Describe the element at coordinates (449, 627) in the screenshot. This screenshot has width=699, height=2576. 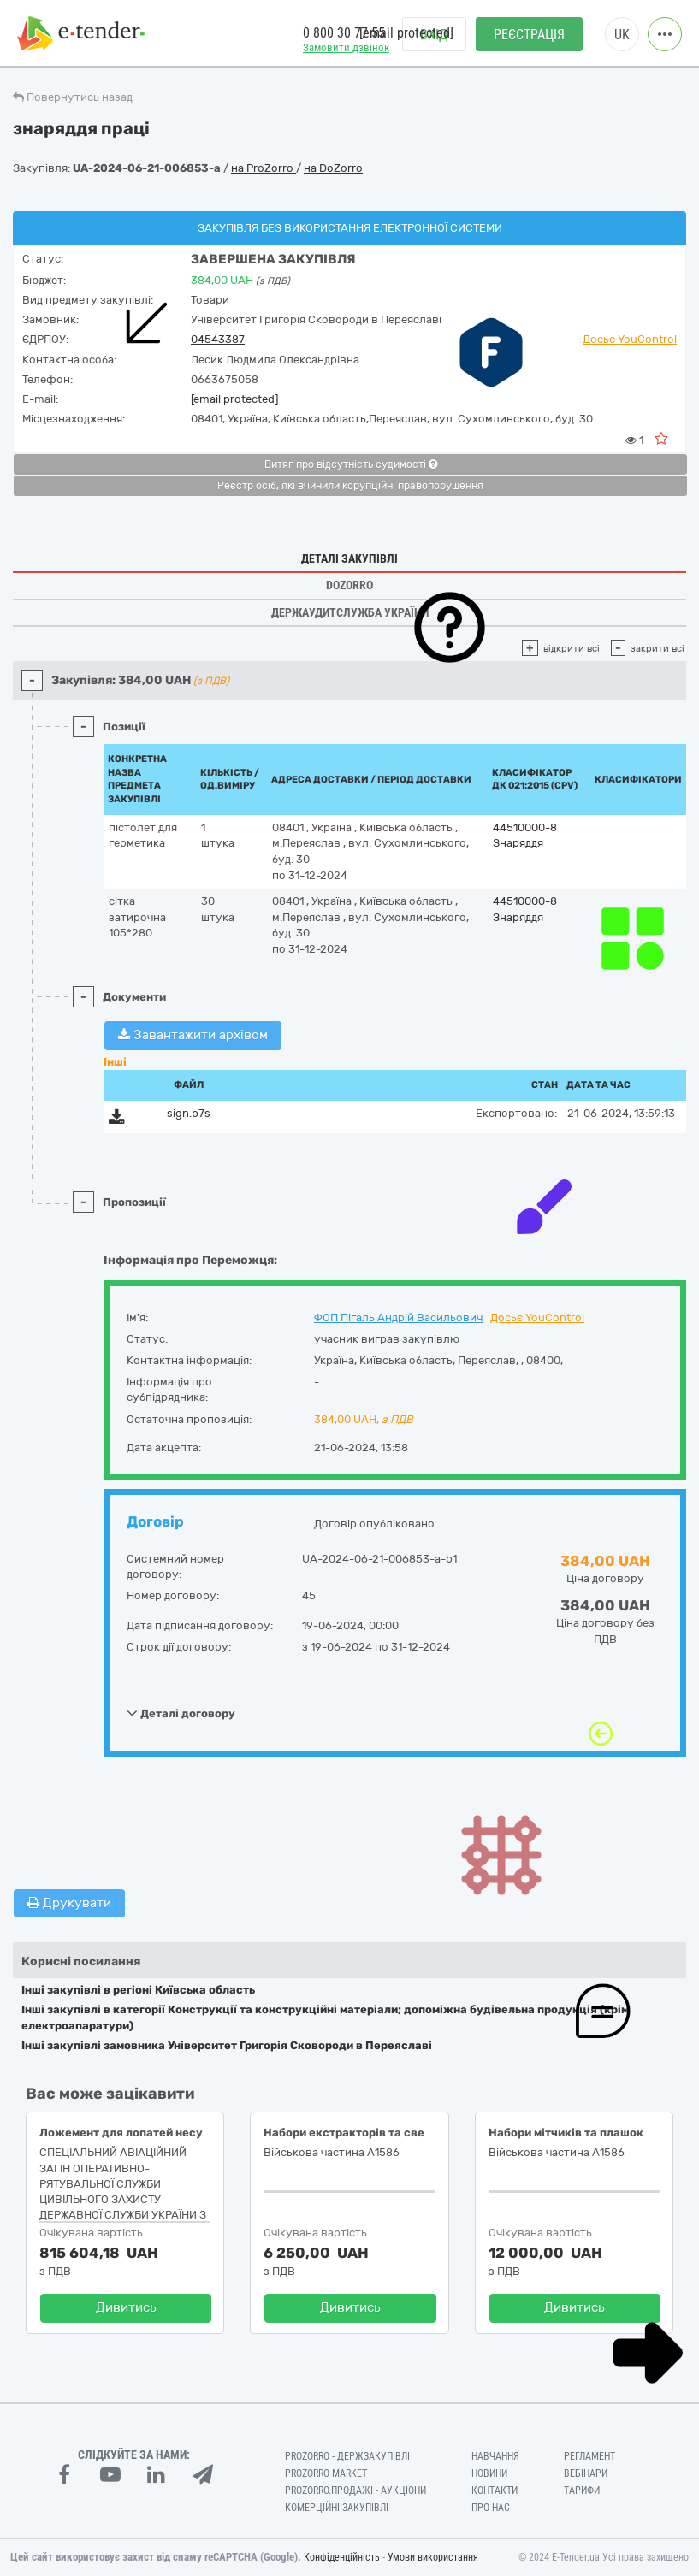
I see `access help or support information` at that location.